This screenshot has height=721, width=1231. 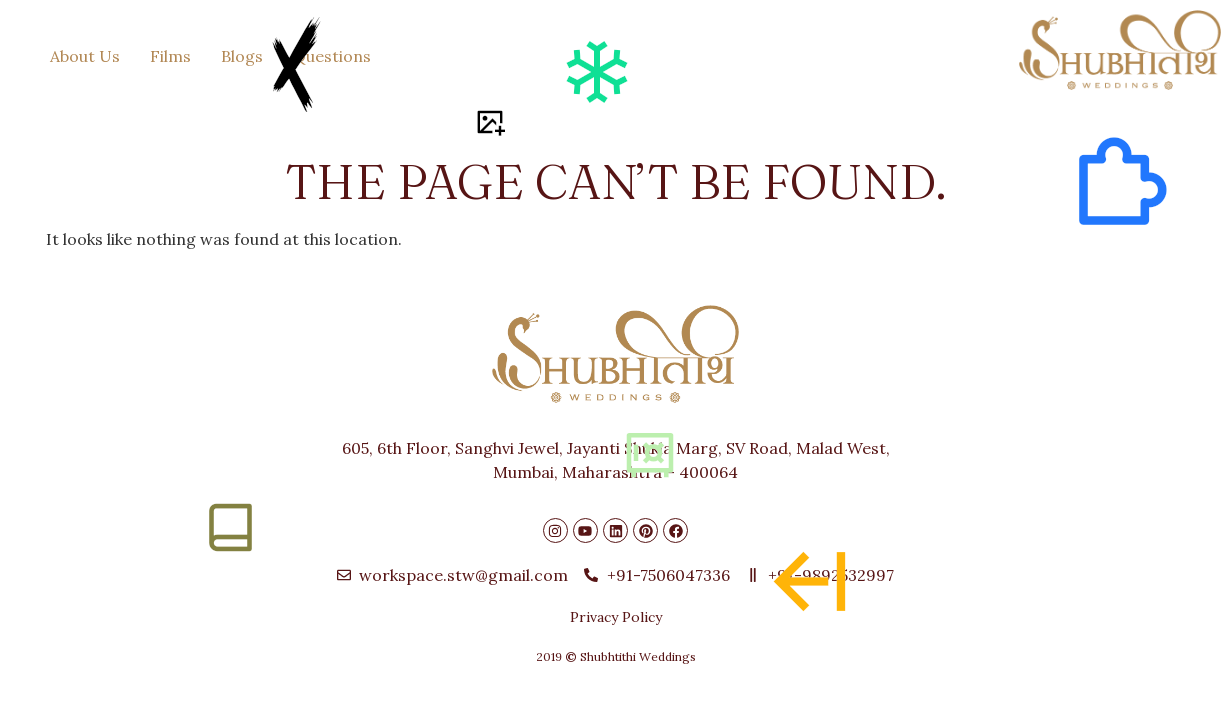 I want to click on open your library or reading list, so click(x=230, y=527).